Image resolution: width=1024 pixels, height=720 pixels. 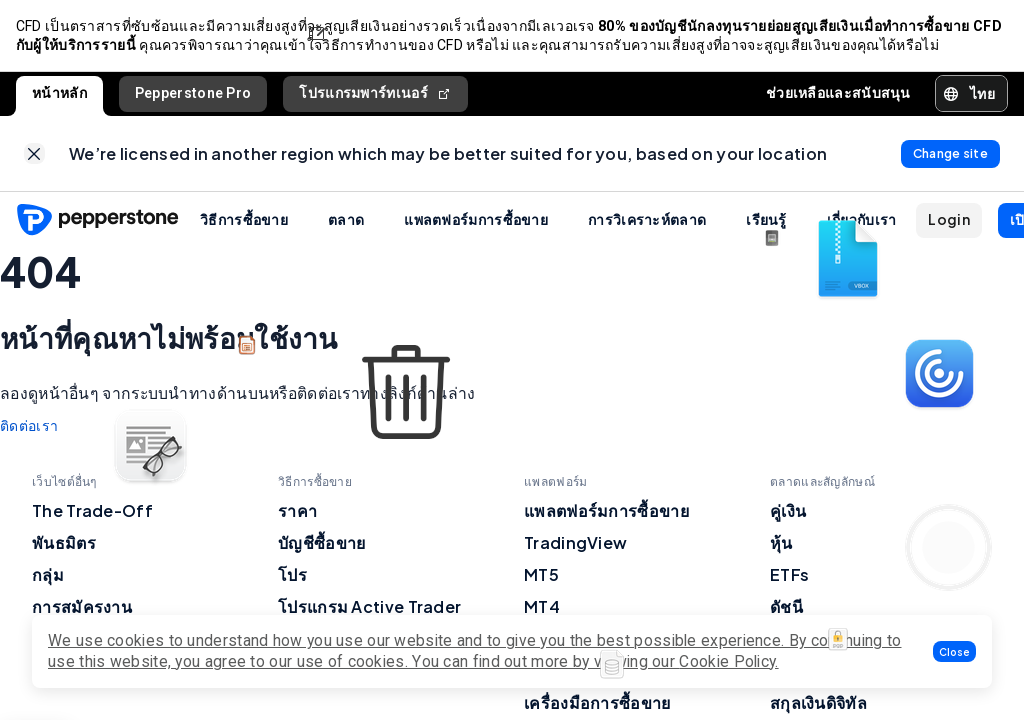 I want to click on open gnome documents app, so click(x=150, y=445).